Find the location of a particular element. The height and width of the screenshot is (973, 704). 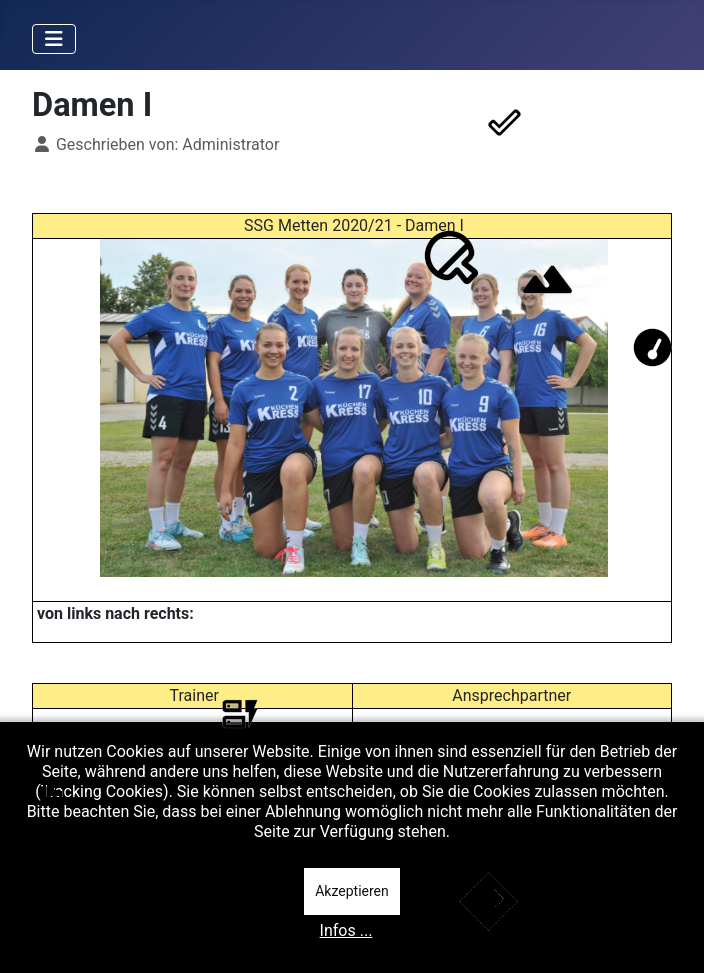

access ping pong or table tennis game is located at coordinates (450, 256).